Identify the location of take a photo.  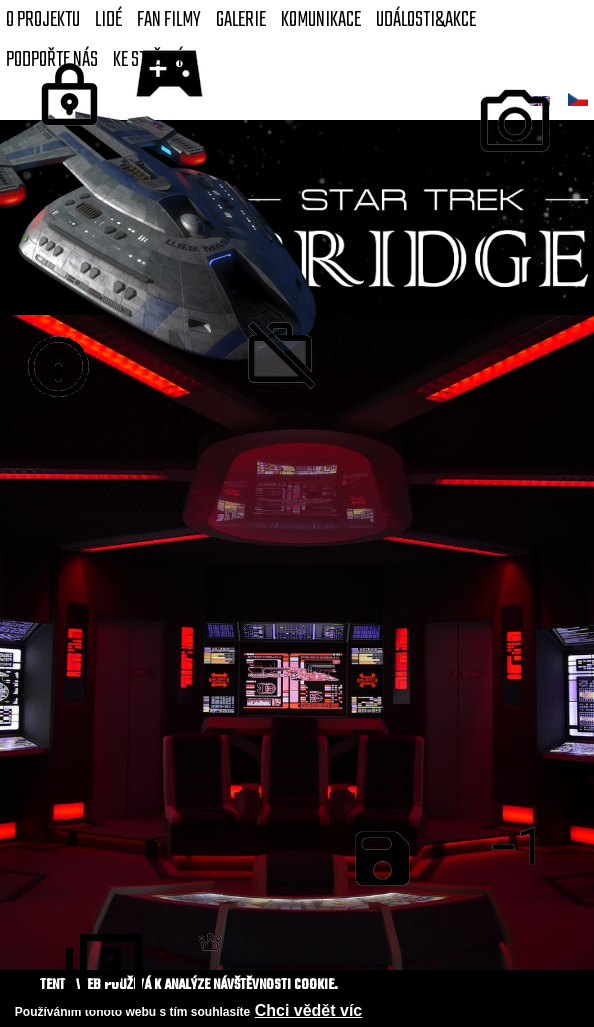
(515, 124).